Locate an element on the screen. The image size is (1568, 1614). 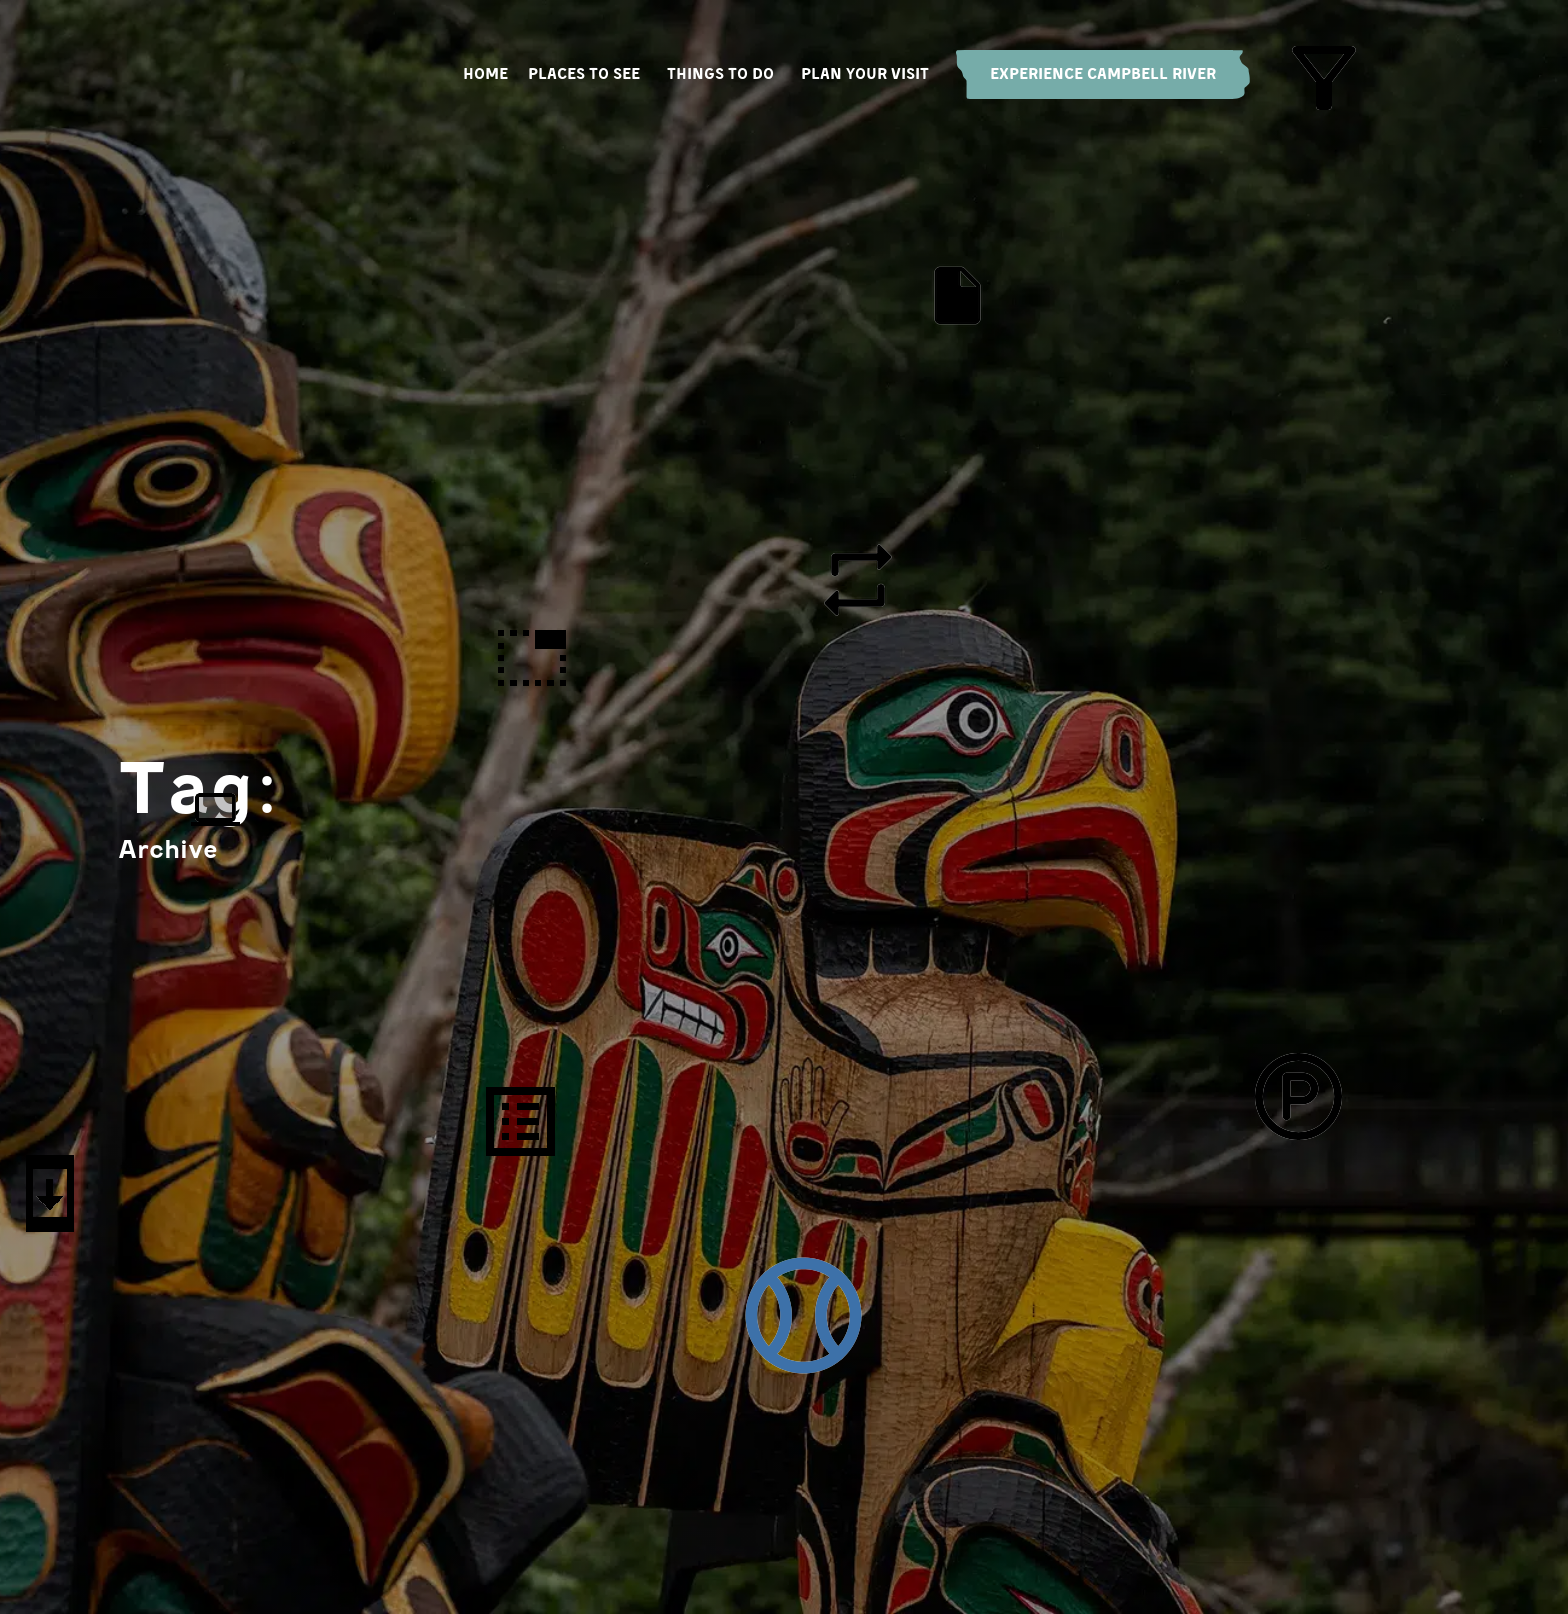
view a detailed list or checklist is located at coordinates (520, 1121).